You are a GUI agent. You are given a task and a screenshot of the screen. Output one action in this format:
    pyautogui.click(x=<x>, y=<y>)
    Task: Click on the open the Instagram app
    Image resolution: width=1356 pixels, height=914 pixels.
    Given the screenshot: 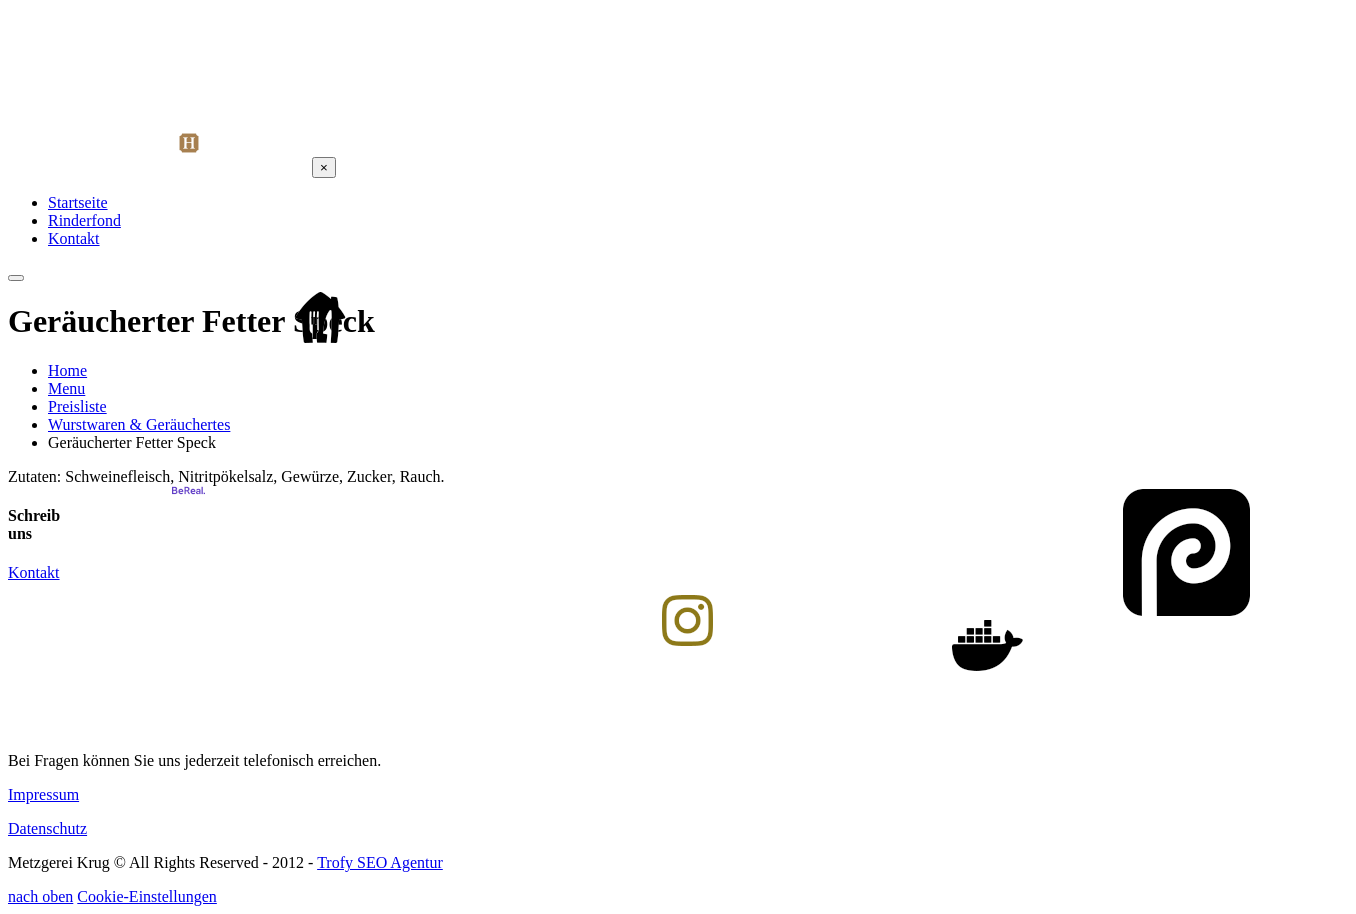 What is the action you would take?
    pyautogui.click(x=687, y=620)
    